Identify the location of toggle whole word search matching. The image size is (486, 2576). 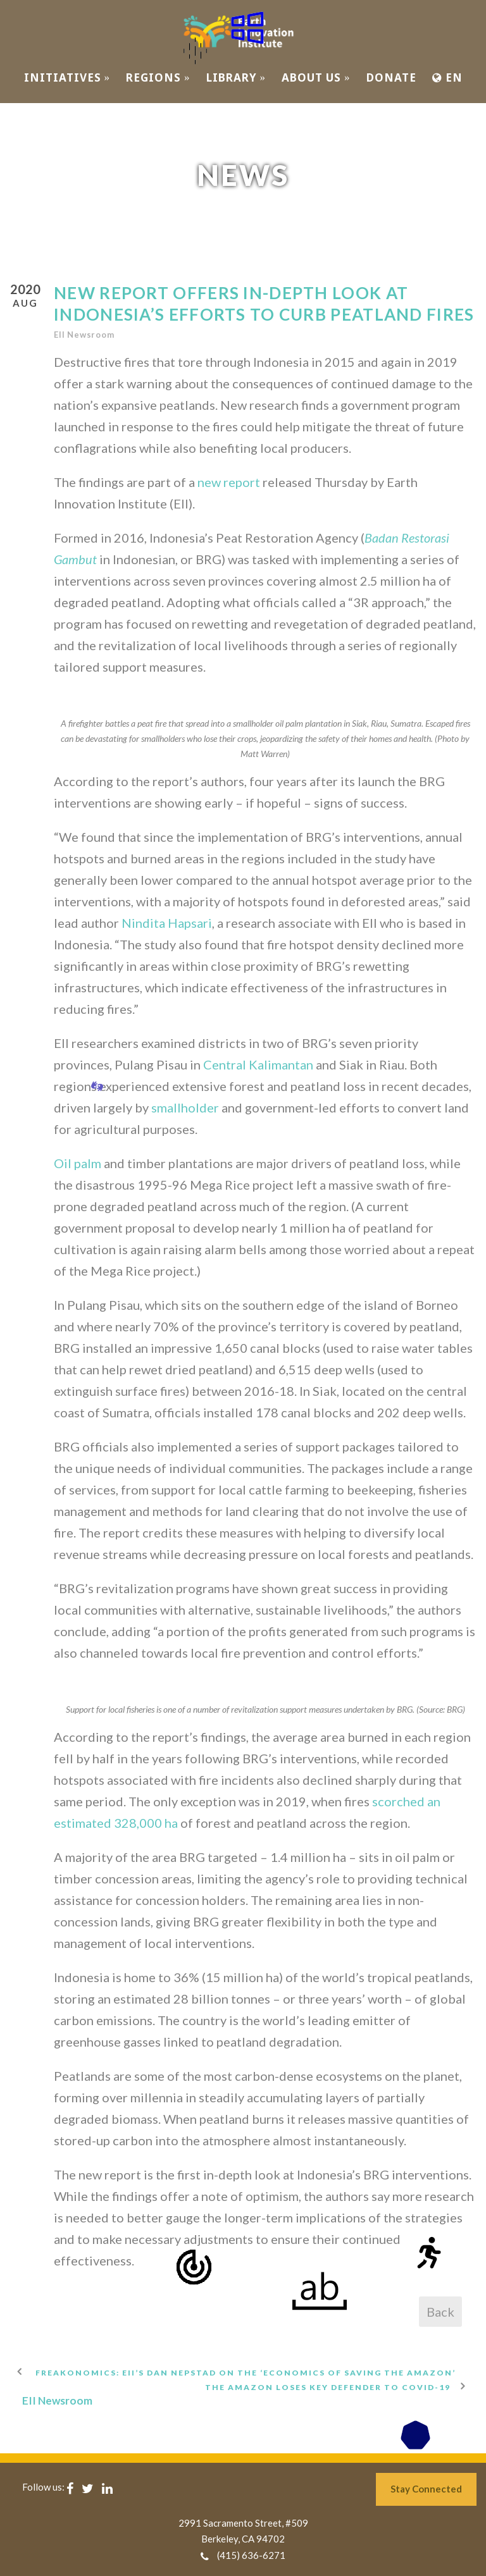
(320, 2289).